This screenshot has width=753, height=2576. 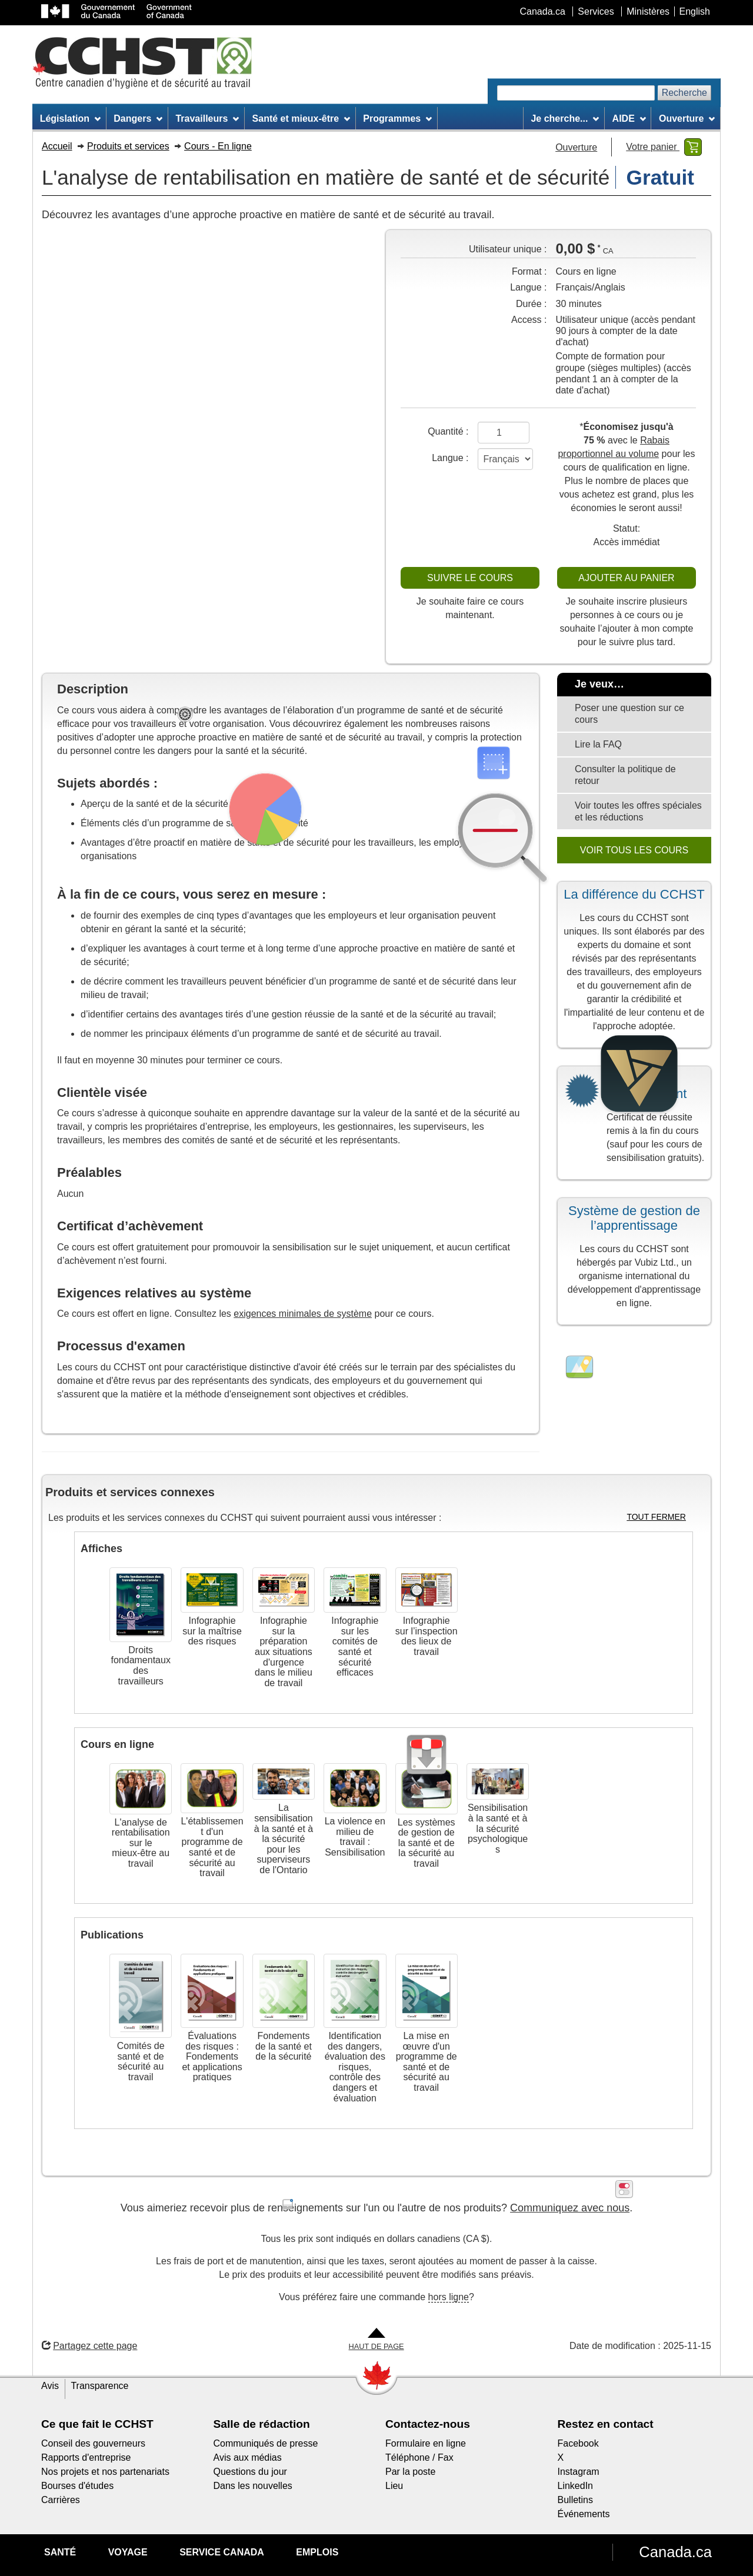 I want to click on open disk usage analyzer, so click(x=265, y=809).